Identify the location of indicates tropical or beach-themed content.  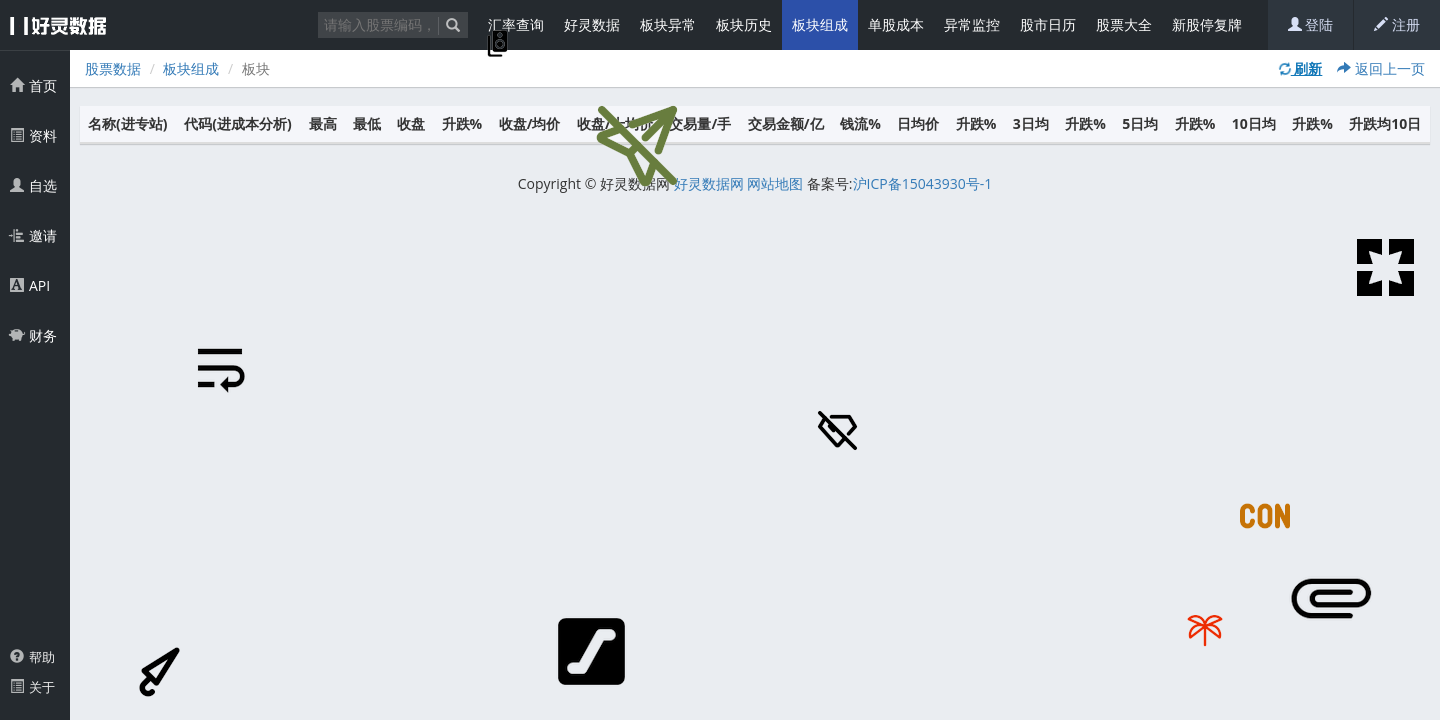
(1205, 630).